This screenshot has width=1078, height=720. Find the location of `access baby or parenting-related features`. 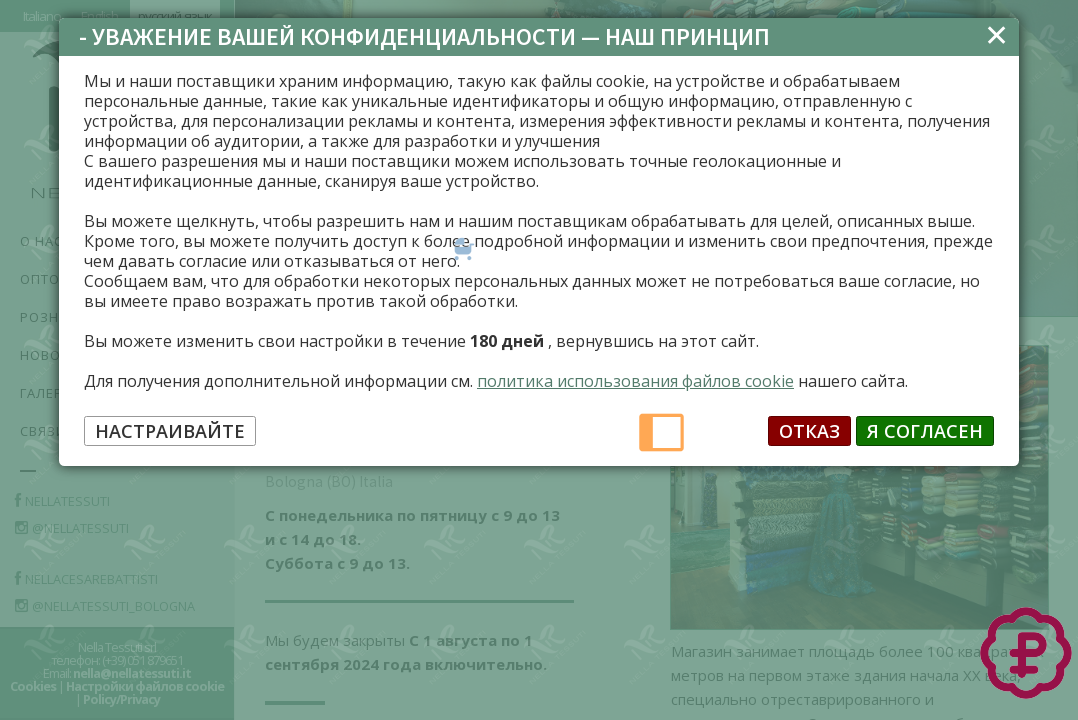

access baby or parenting-related features is located at coordinates (463, 249).